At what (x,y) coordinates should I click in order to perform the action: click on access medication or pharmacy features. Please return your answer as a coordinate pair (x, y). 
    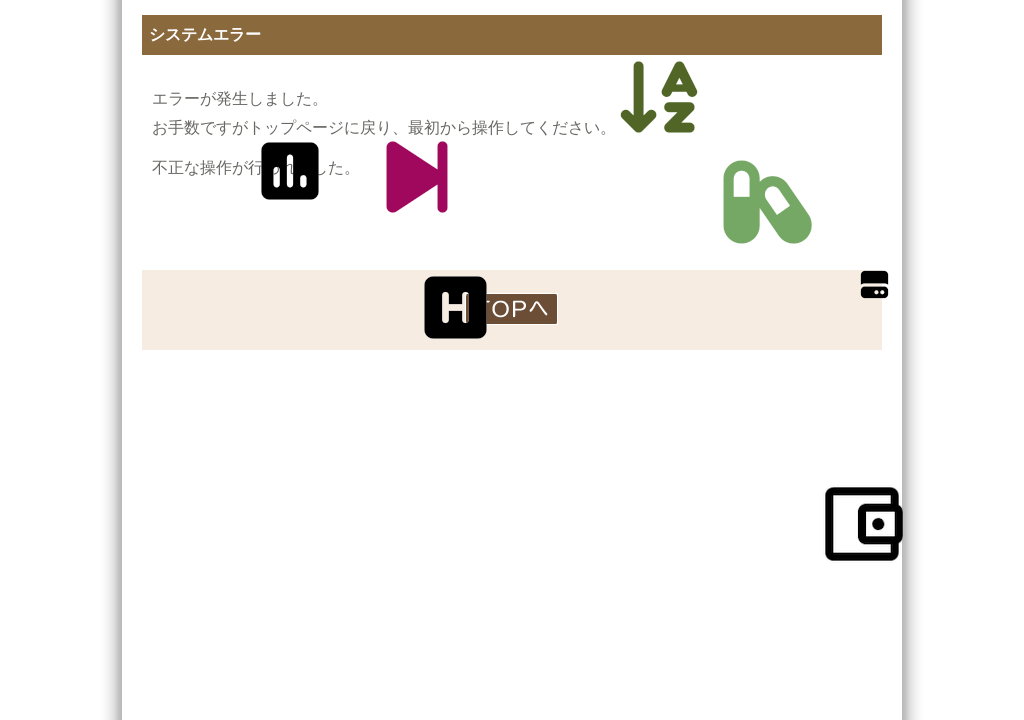
    Looking at the image, I should click on (765, 202).